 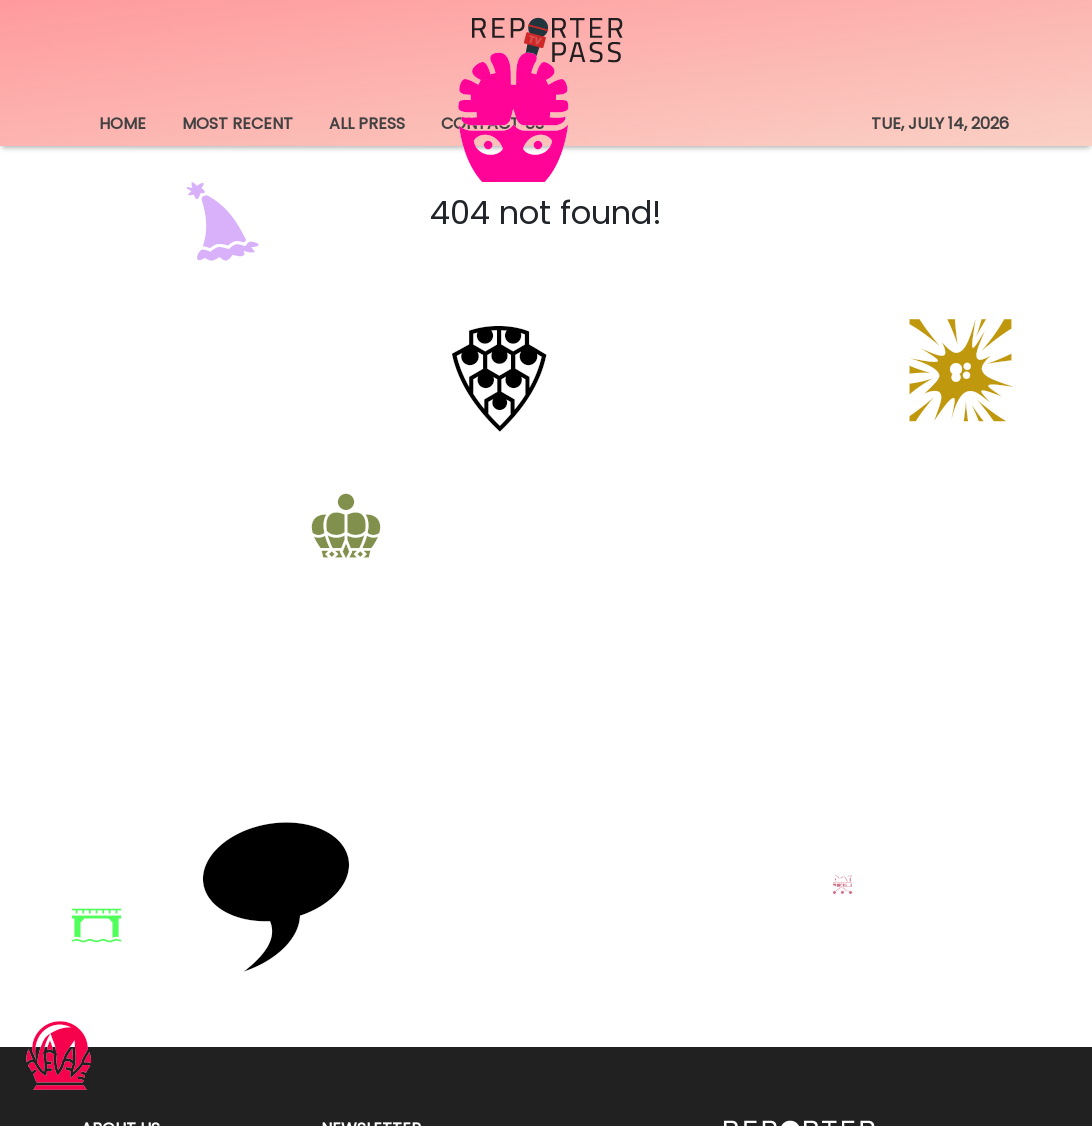 What do you see at coordinates (60, 1054) in the screenshot?
I see `view dragon companion or pet status` at bounding box center [60, 1054].